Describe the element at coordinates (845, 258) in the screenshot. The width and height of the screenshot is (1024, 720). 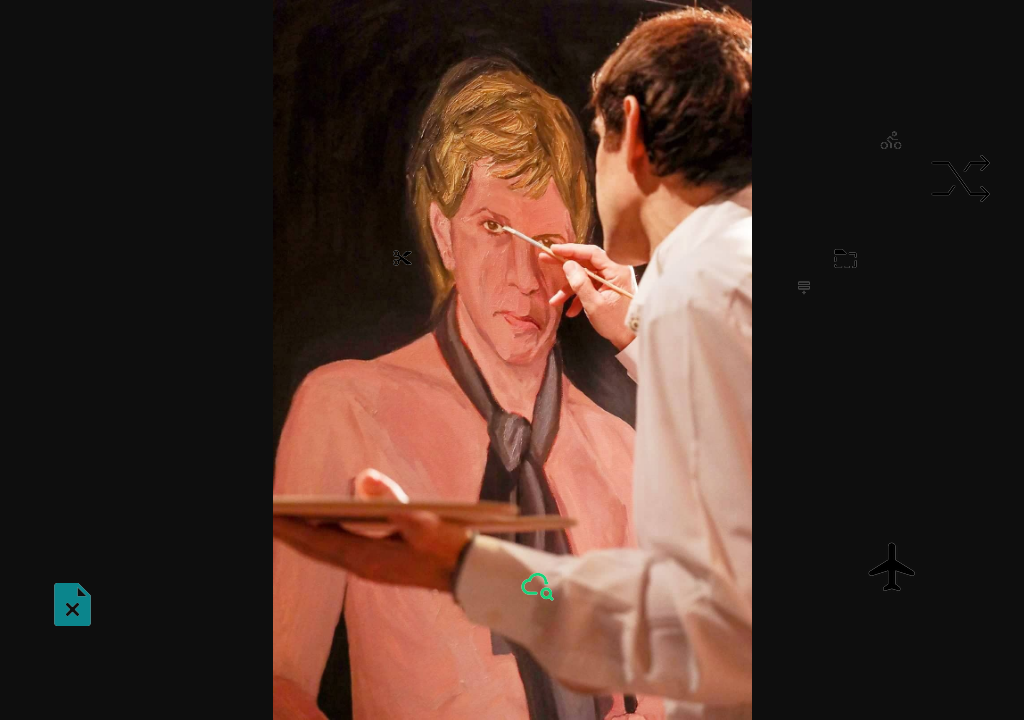
I see `create a new folder` at that location.